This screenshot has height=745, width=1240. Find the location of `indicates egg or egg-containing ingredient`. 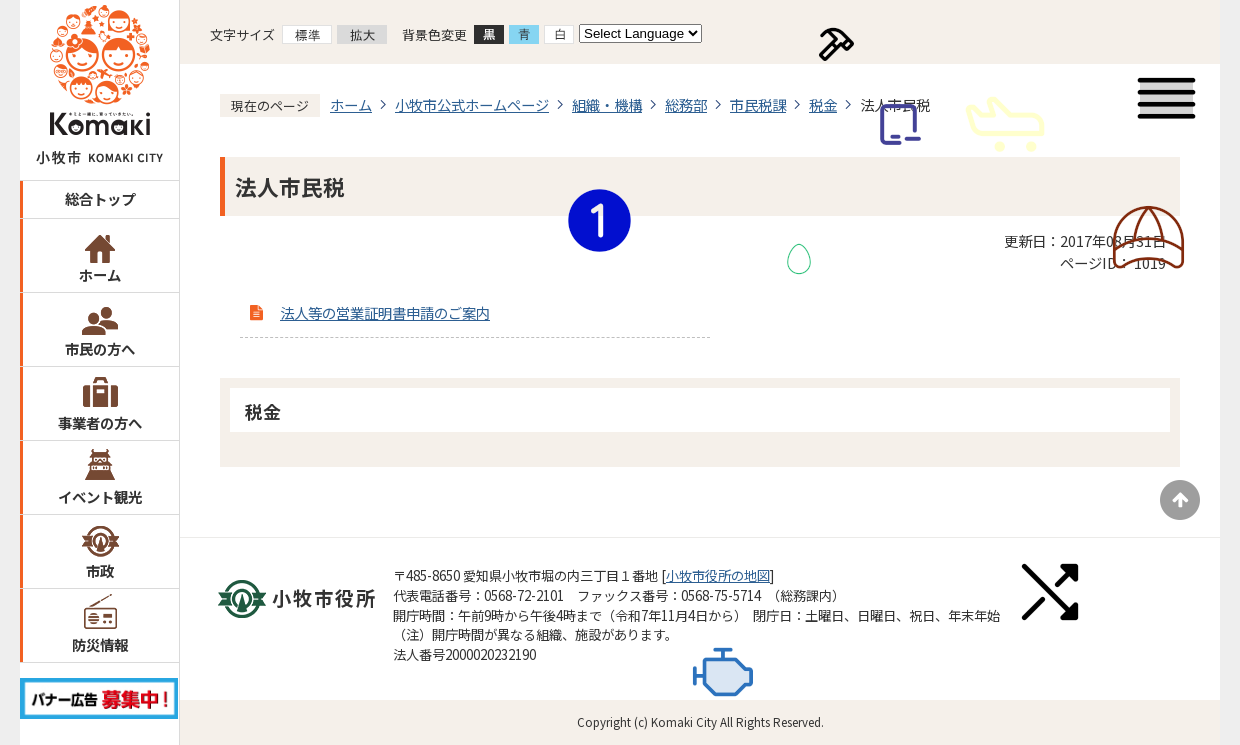

indicates egg or egg-containing ingredient is located at coordinates (799, 259).